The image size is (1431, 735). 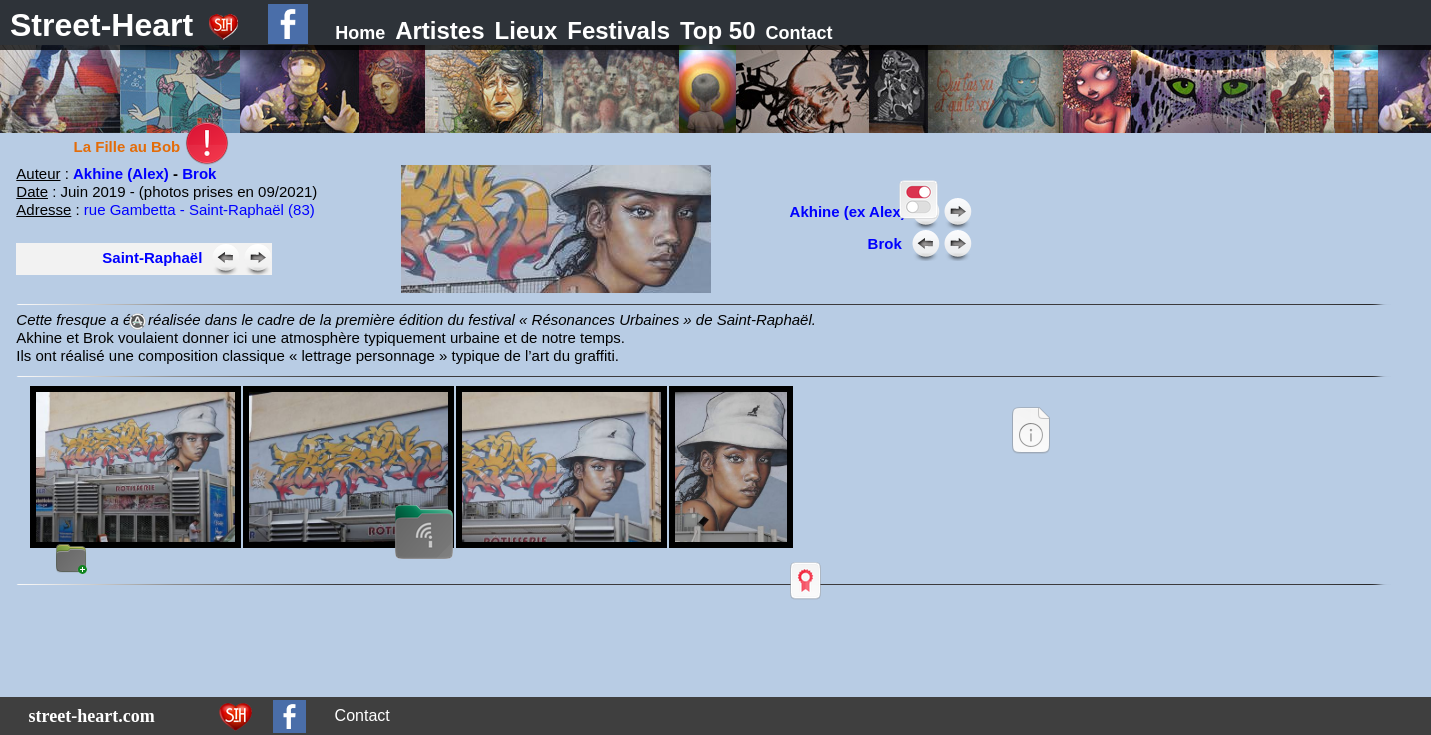 I want to click on create a new folder, so click(x=71, y=558).